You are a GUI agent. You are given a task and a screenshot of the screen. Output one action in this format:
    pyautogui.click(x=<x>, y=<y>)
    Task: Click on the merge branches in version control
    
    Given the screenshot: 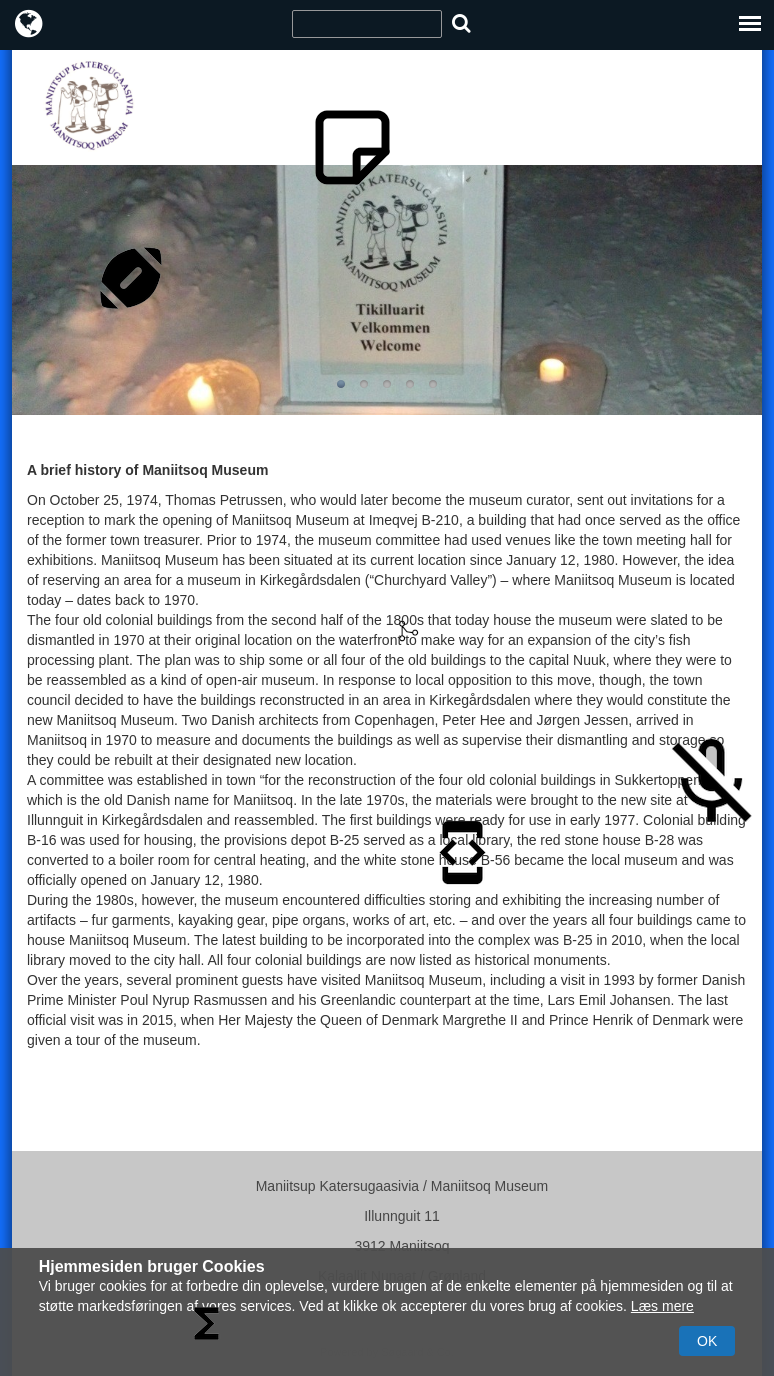 What is the action you would take?
    pyautogui.click(x=407, y=631)
    